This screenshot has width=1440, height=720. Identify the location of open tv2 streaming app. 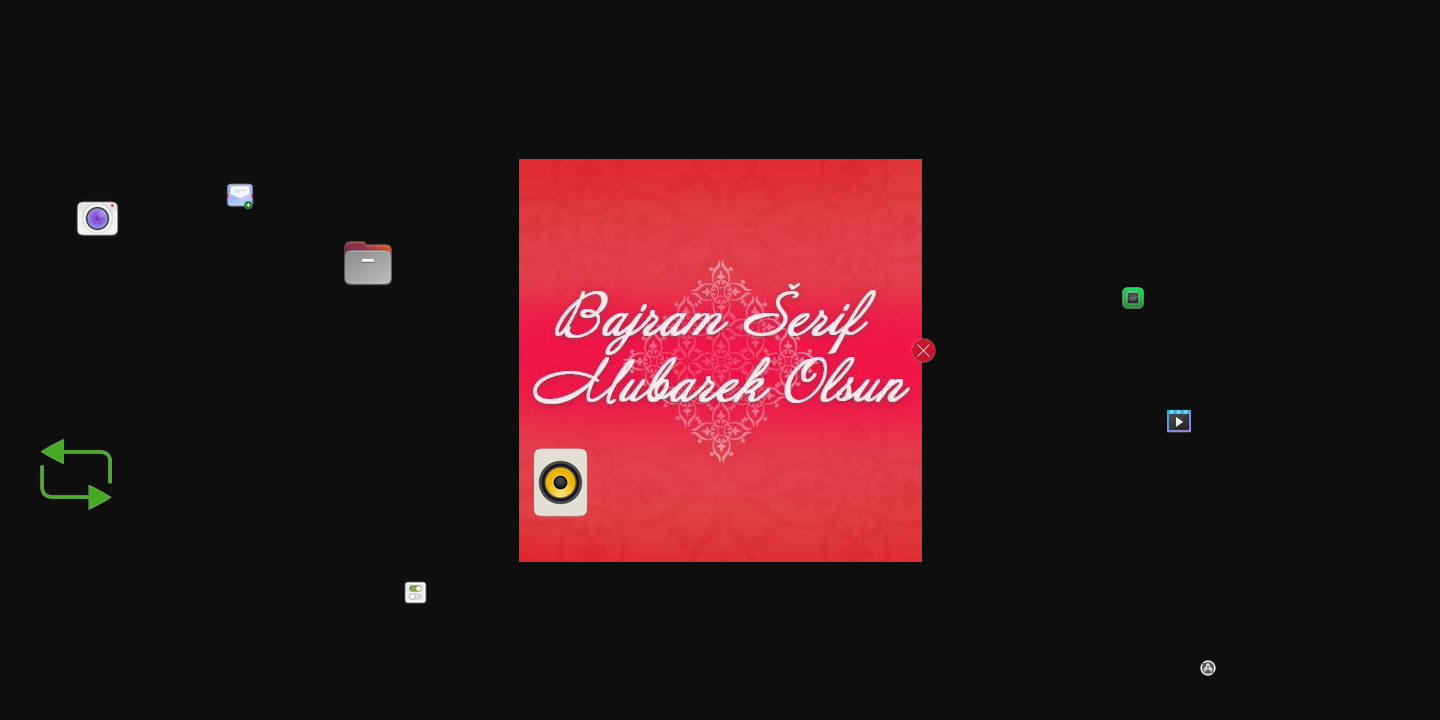
(1179, 421).